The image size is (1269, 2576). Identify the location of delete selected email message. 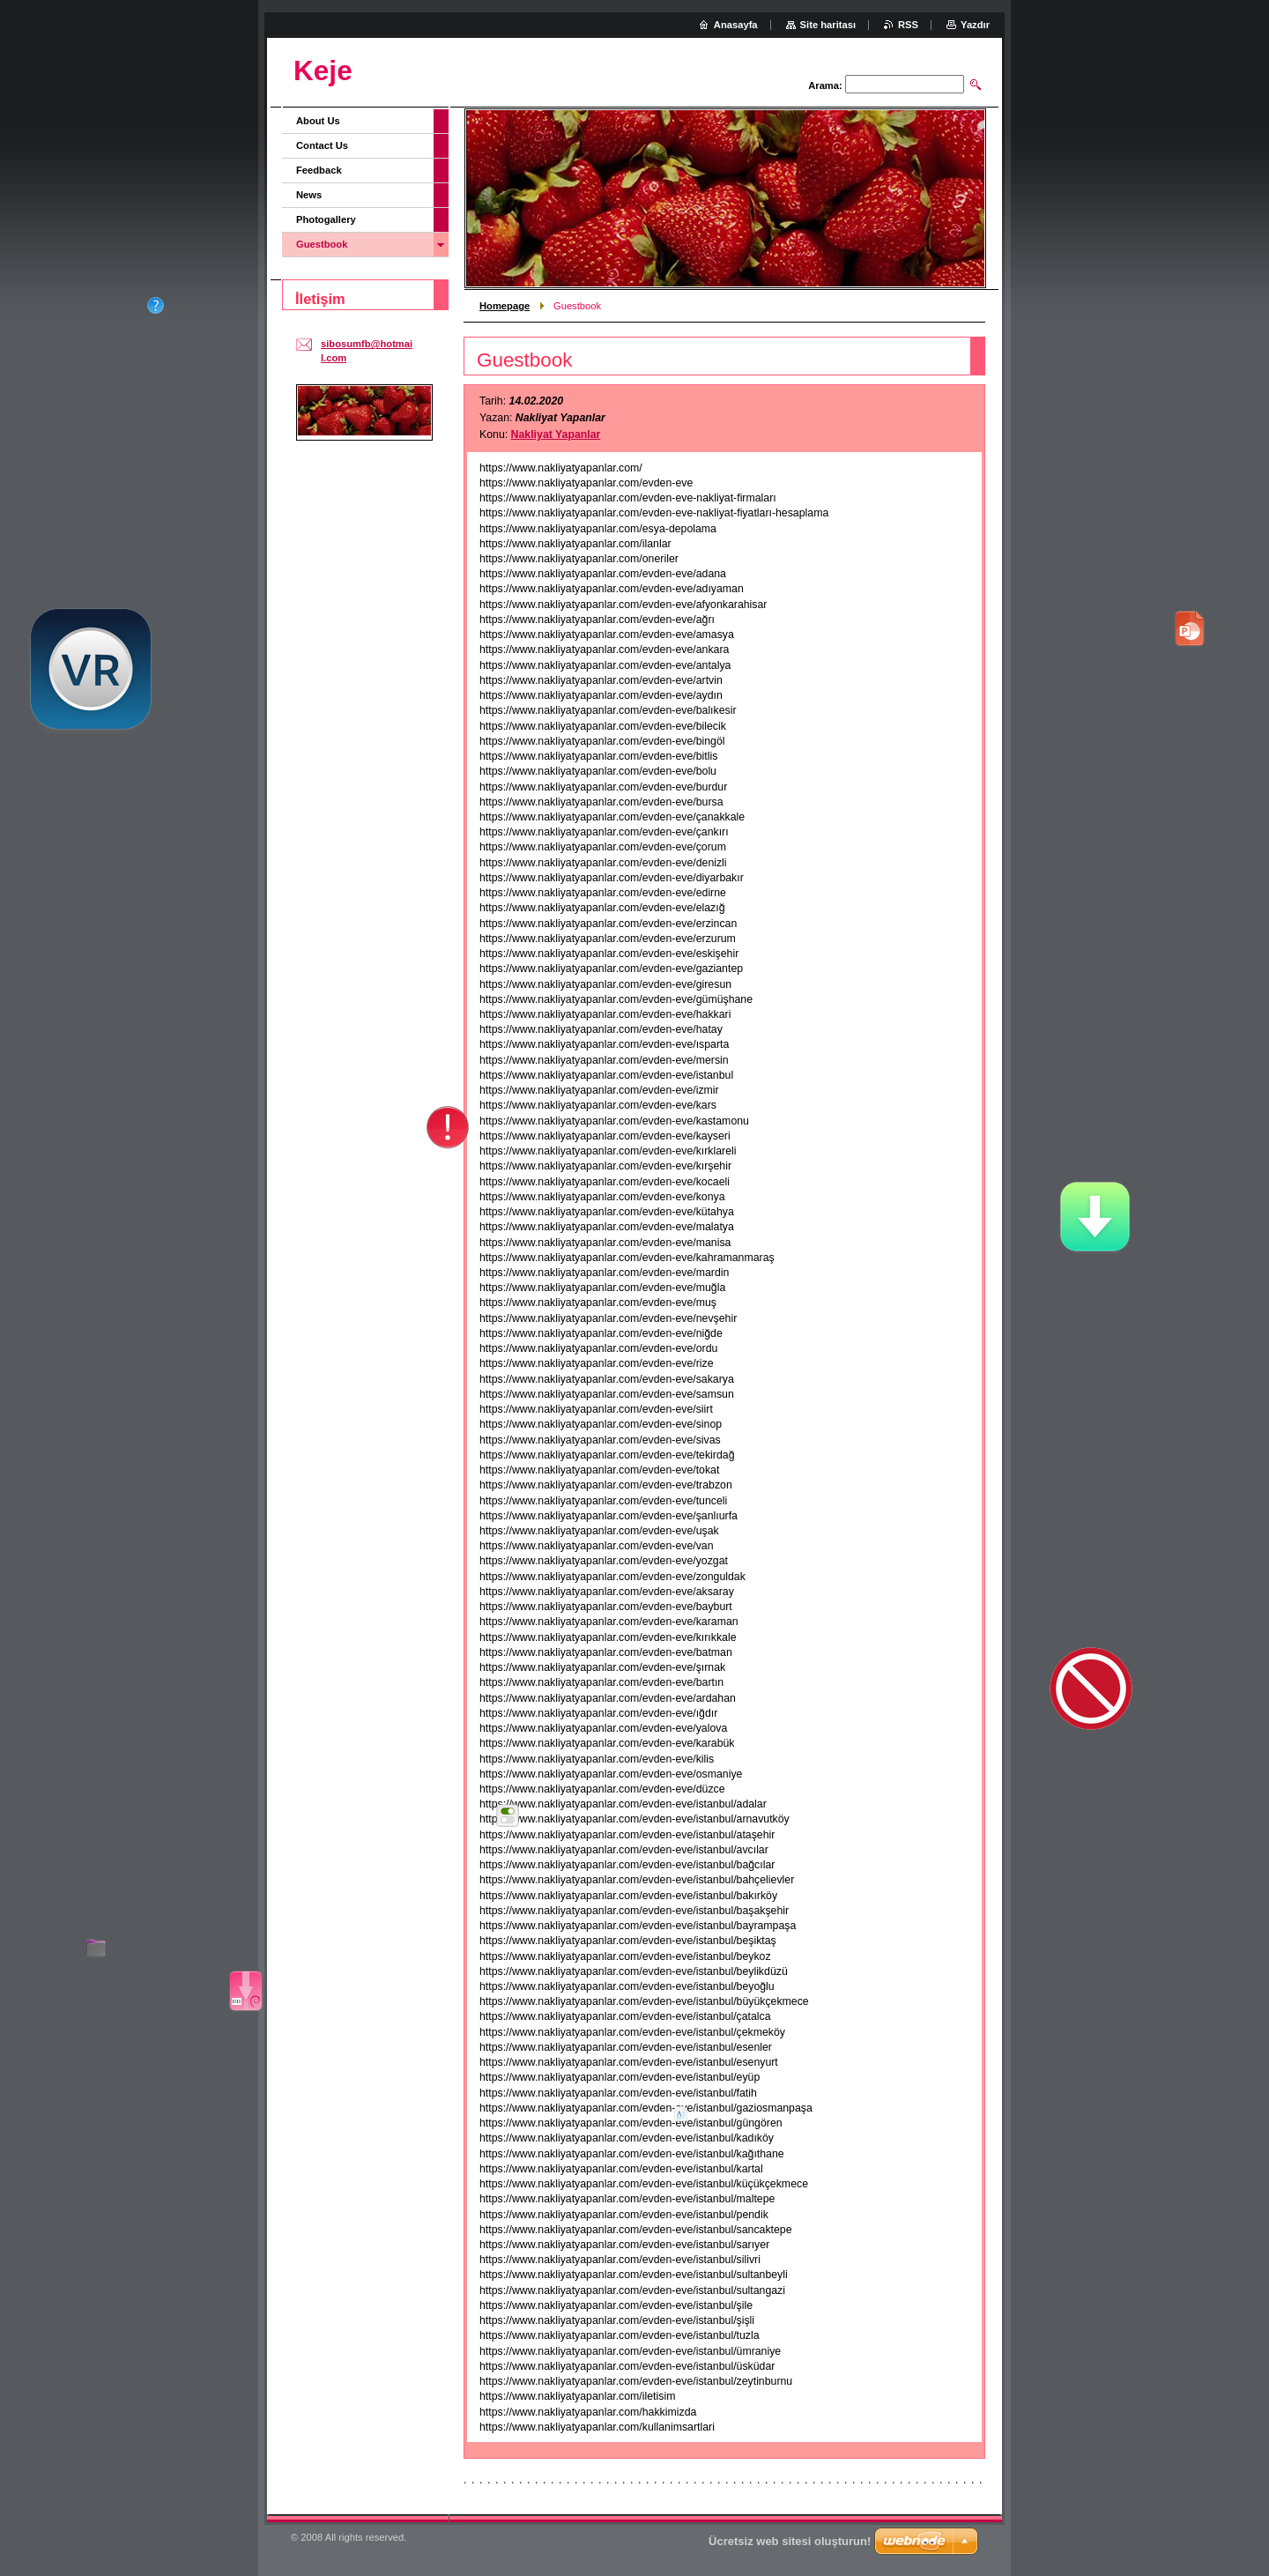
(1091, 1689).